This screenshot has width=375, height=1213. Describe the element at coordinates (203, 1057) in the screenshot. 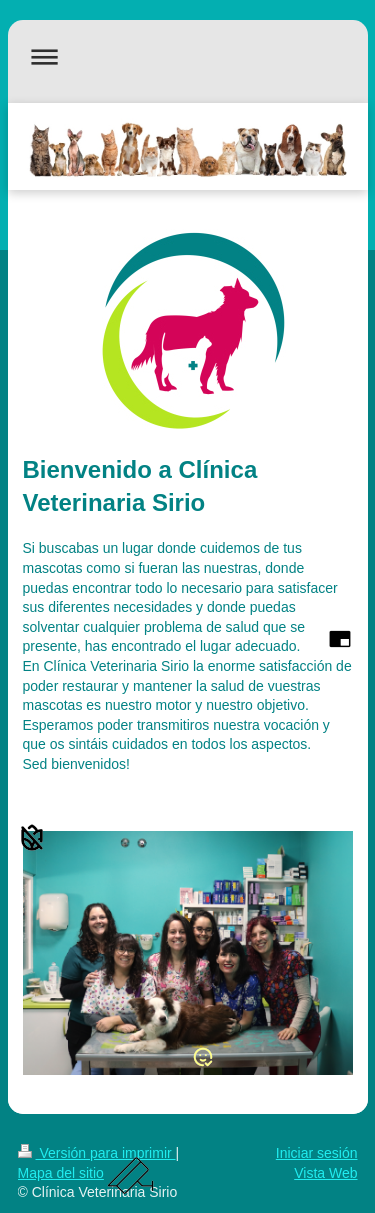

I see `confirm mood or emotional check-in` at that location.